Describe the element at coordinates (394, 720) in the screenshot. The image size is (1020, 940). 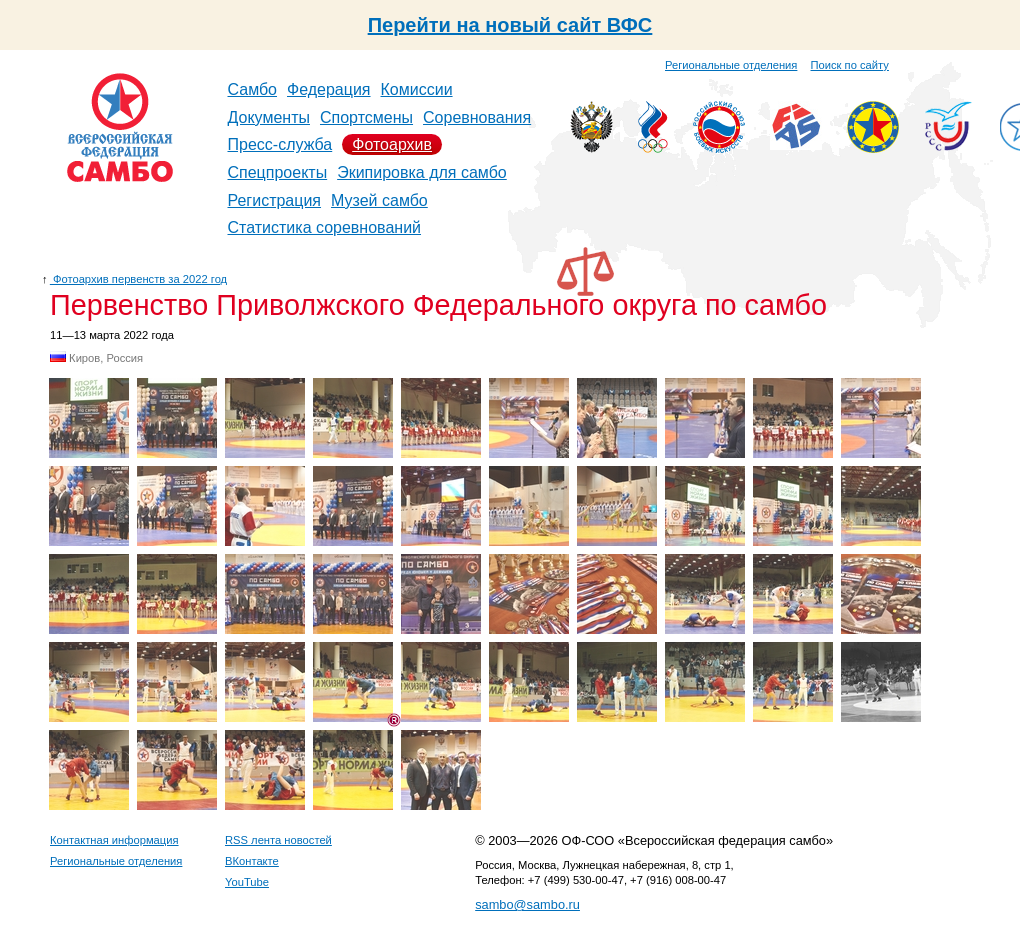
I see `indicates registered trademark status` at that location.